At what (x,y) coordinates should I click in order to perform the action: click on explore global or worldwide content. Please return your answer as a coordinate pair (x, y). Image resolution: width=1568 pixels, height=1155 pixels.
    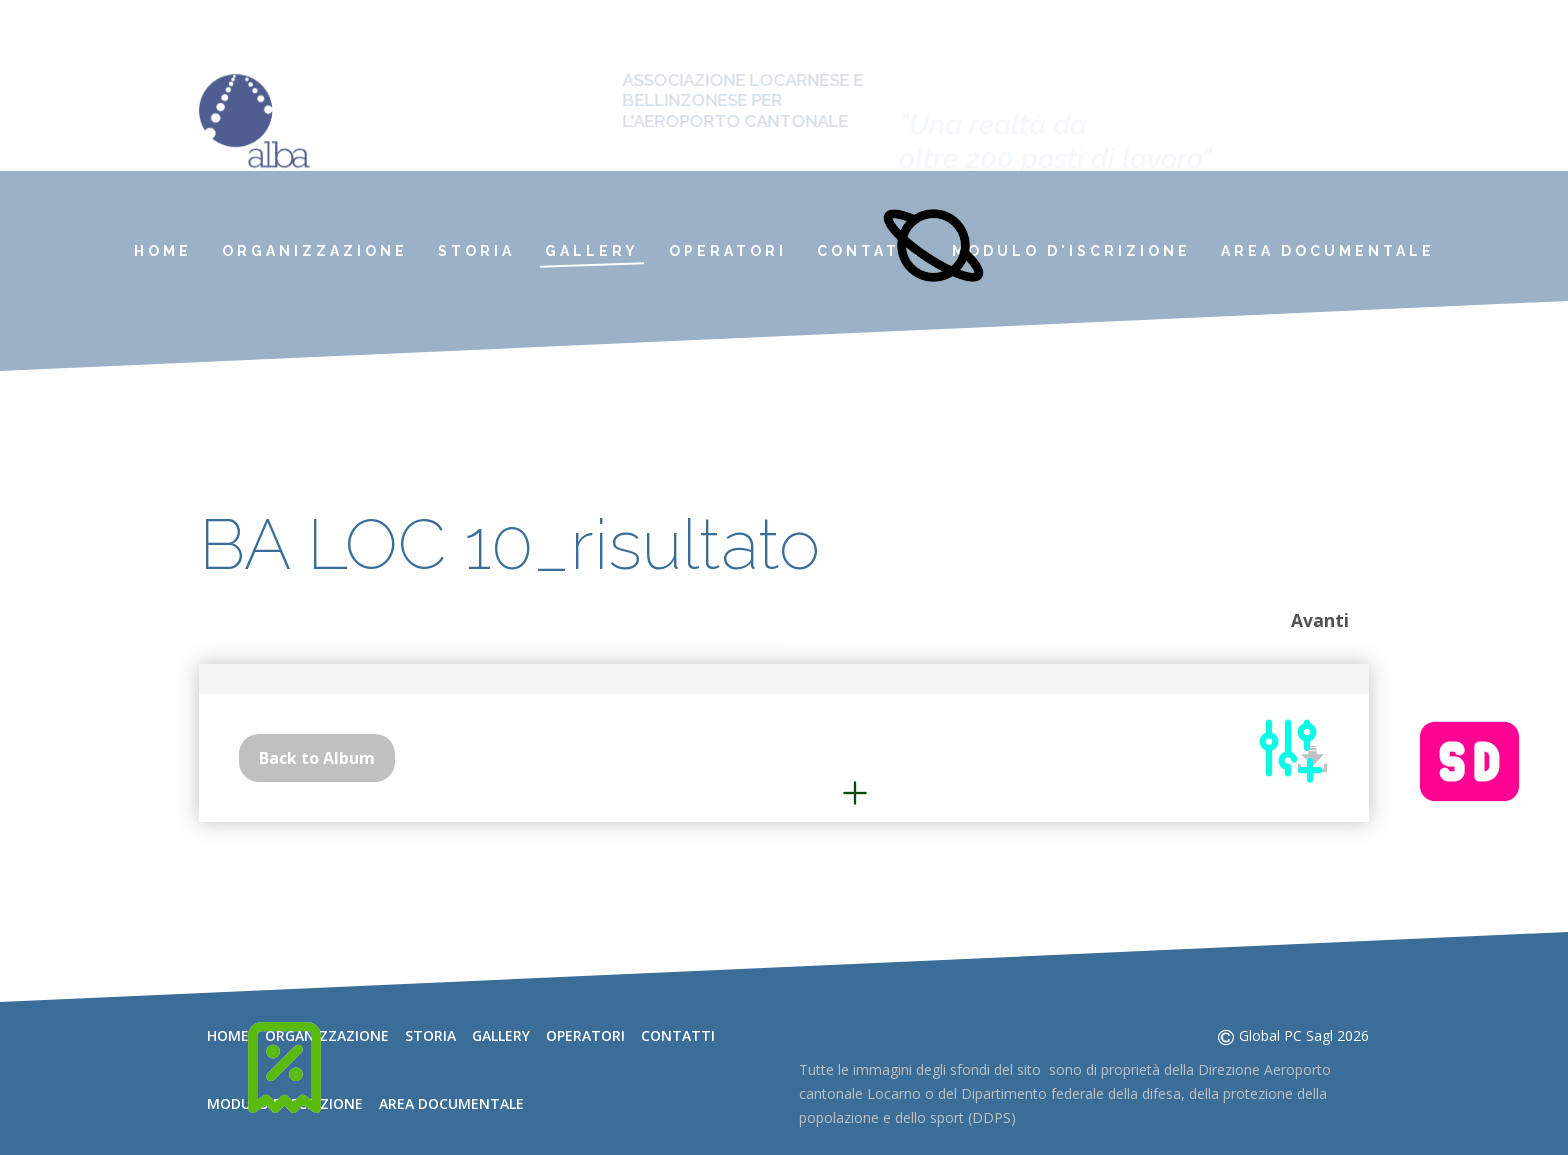
    Looking at the image, I should click on (933, 245).